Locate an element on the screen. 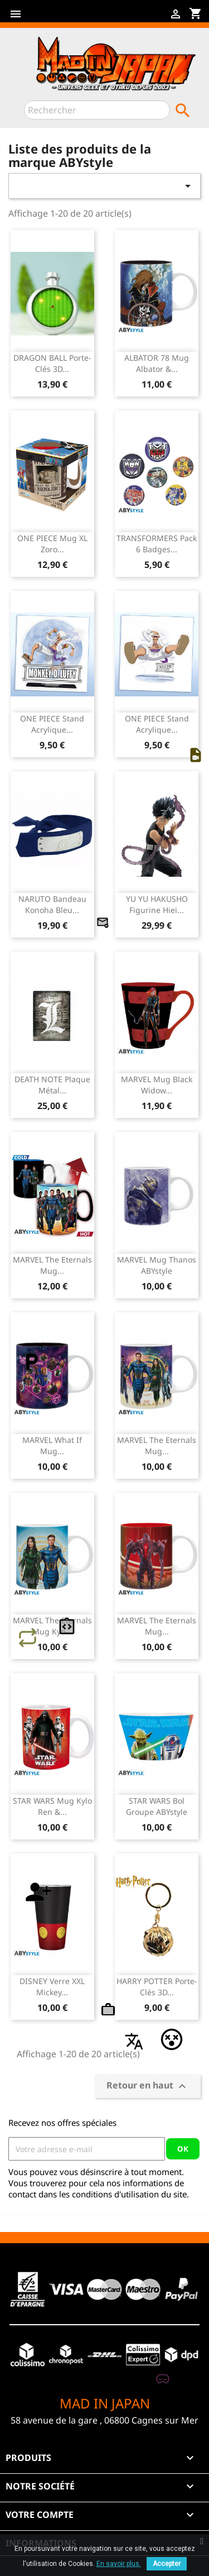 The height and width of the screenshot is (2576, 209). open a video file is located at coordinates (196, 755).